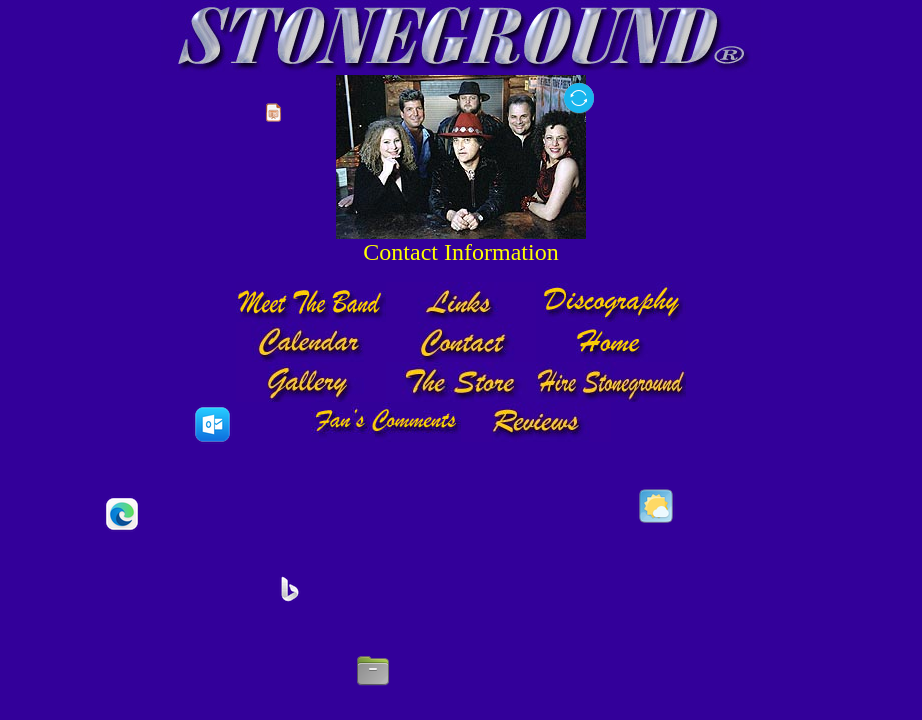 The width and height of the screenshot is (922, 720). What do you see at coordinates (373, 670) in the screenshot?
I see `open the nautilus file manager` at bounding box center [373, 670].